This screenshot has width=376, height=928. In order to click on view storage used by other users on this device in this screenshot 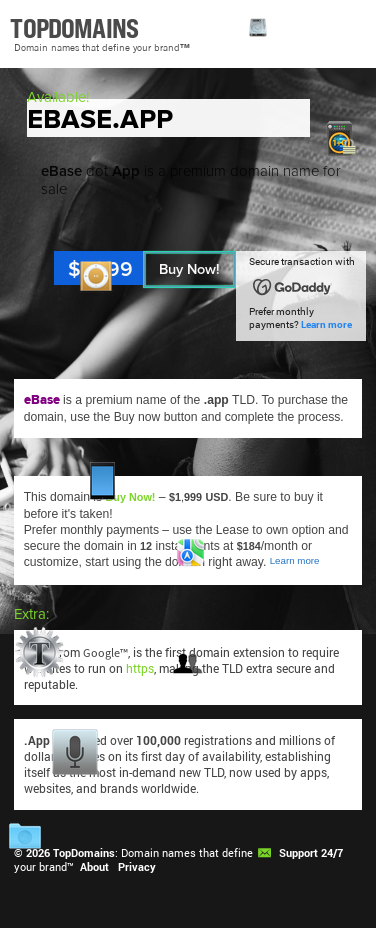, I will do `click(188, 661)`.